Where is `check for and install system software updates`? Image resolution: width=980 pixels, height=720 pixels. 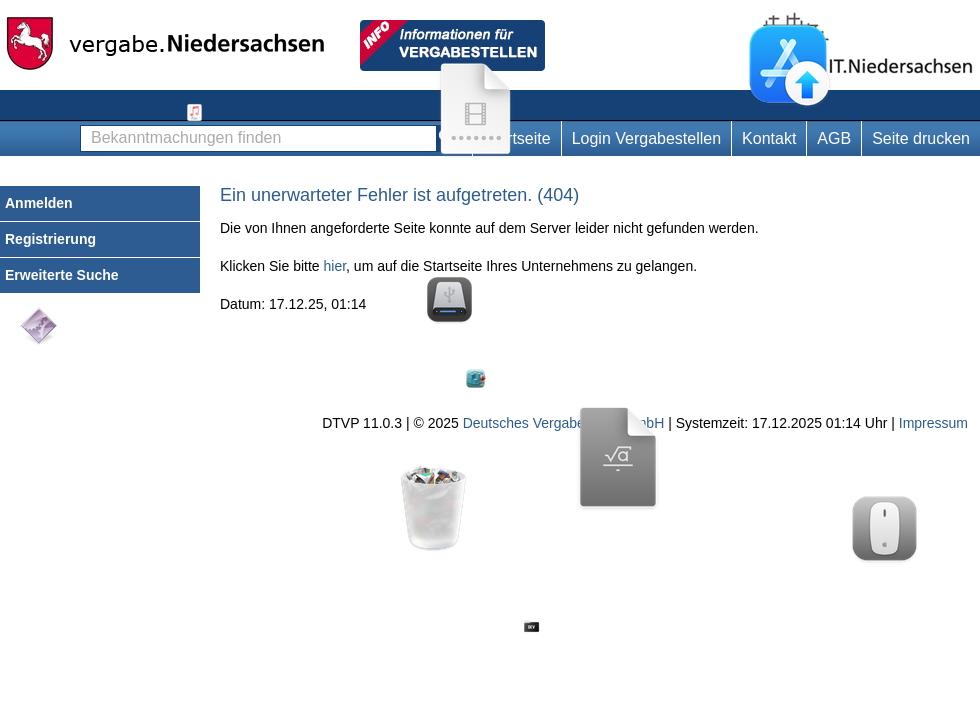 check for and install system software updates is located at coordinates (788, 64).